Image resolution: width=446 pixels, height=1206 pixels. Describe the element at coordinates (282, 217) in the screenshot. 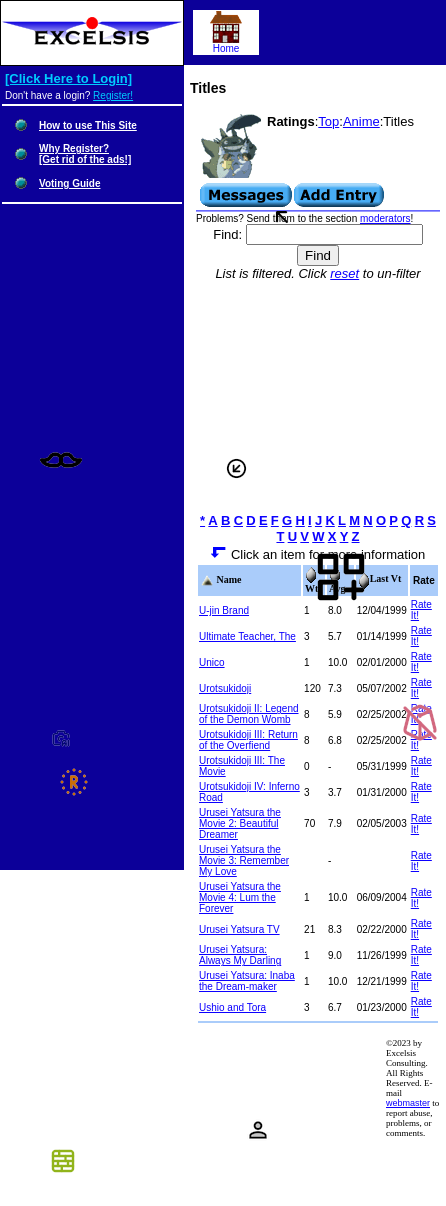

I see `navigate back to previous screen` at that location.